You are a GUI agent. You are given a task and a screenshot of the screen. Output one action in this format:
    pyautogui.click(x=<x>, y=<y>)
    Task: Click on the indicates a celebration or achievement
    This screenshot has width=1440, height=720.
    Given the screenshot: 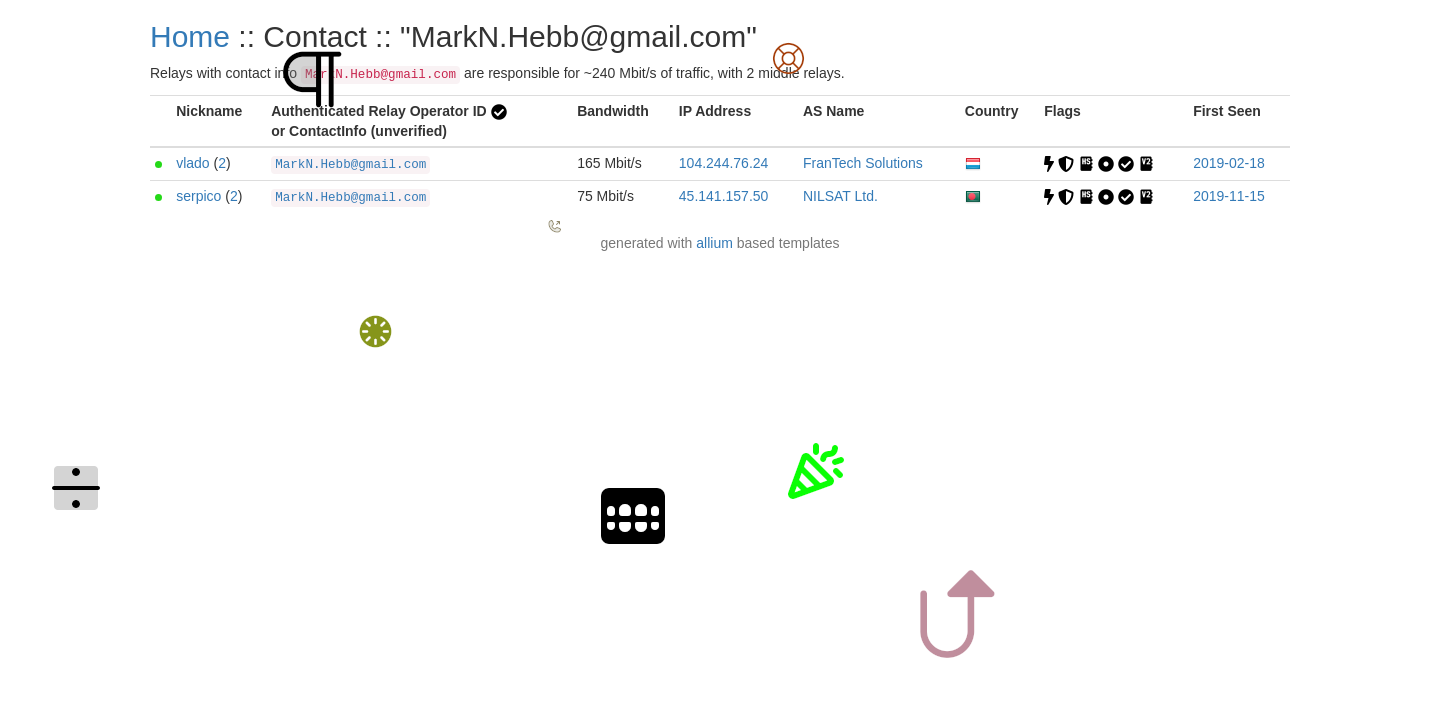 What is the action you would take?
    pyautogui.click(x=813, y=474)
    